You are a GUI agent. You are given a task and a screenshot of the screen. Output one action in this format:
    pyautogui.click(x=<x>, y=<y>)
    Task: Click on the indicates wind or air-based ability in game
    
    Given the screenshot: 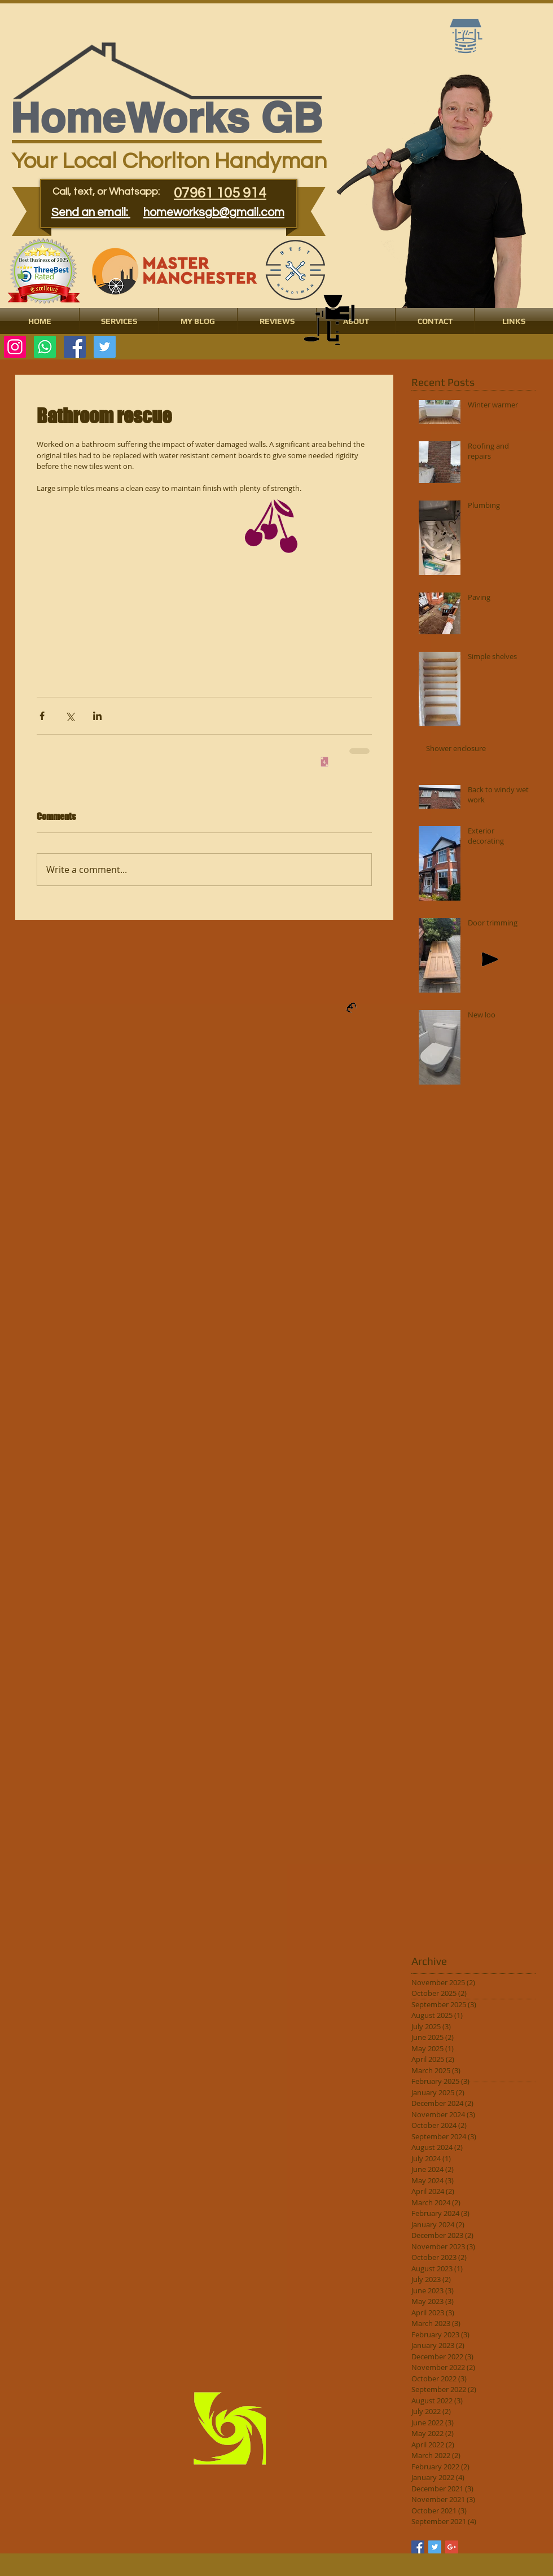 What is the action you would take?
    pyautogui.click(x=230, y=2428)
    